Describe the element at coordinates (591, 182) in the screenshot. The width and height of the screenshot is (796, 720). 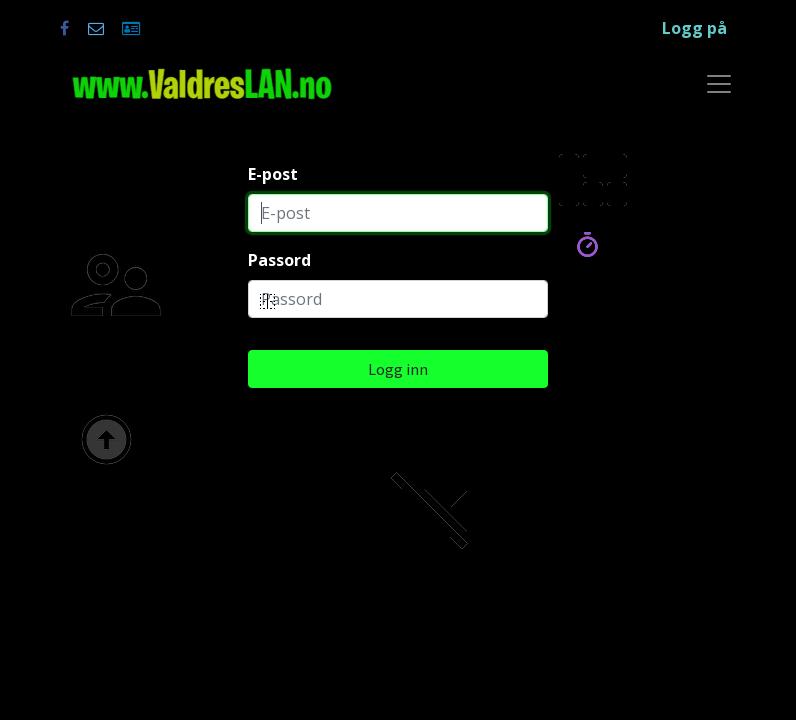
I see `switch to quilt or mosaic view layout` at that location.